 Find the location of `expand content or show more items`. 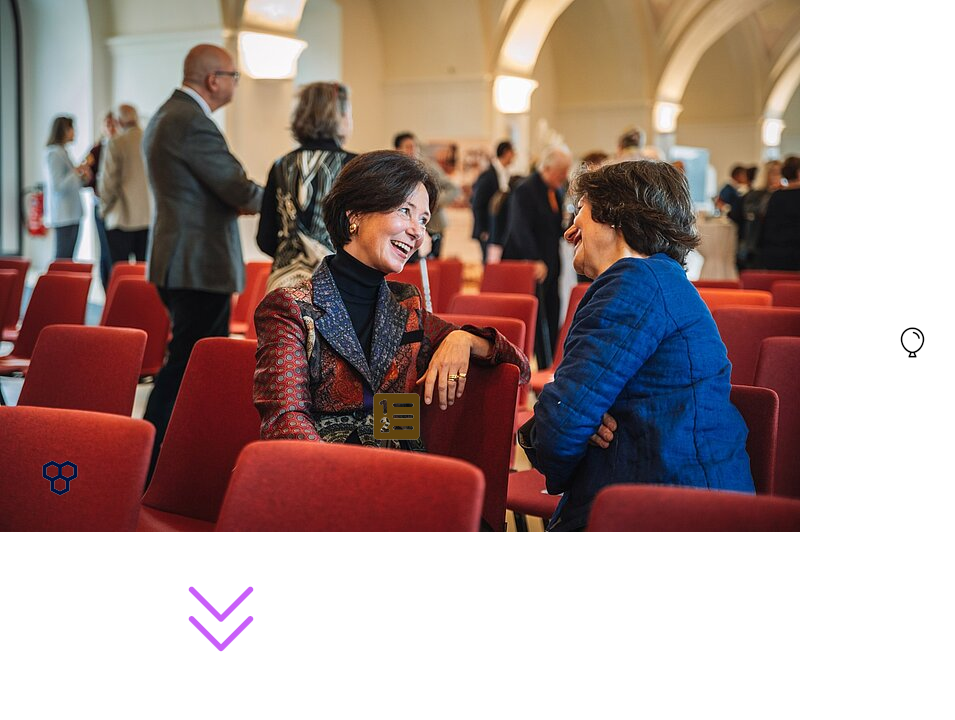

expand content or show more items is located at coordinates (221, 616).